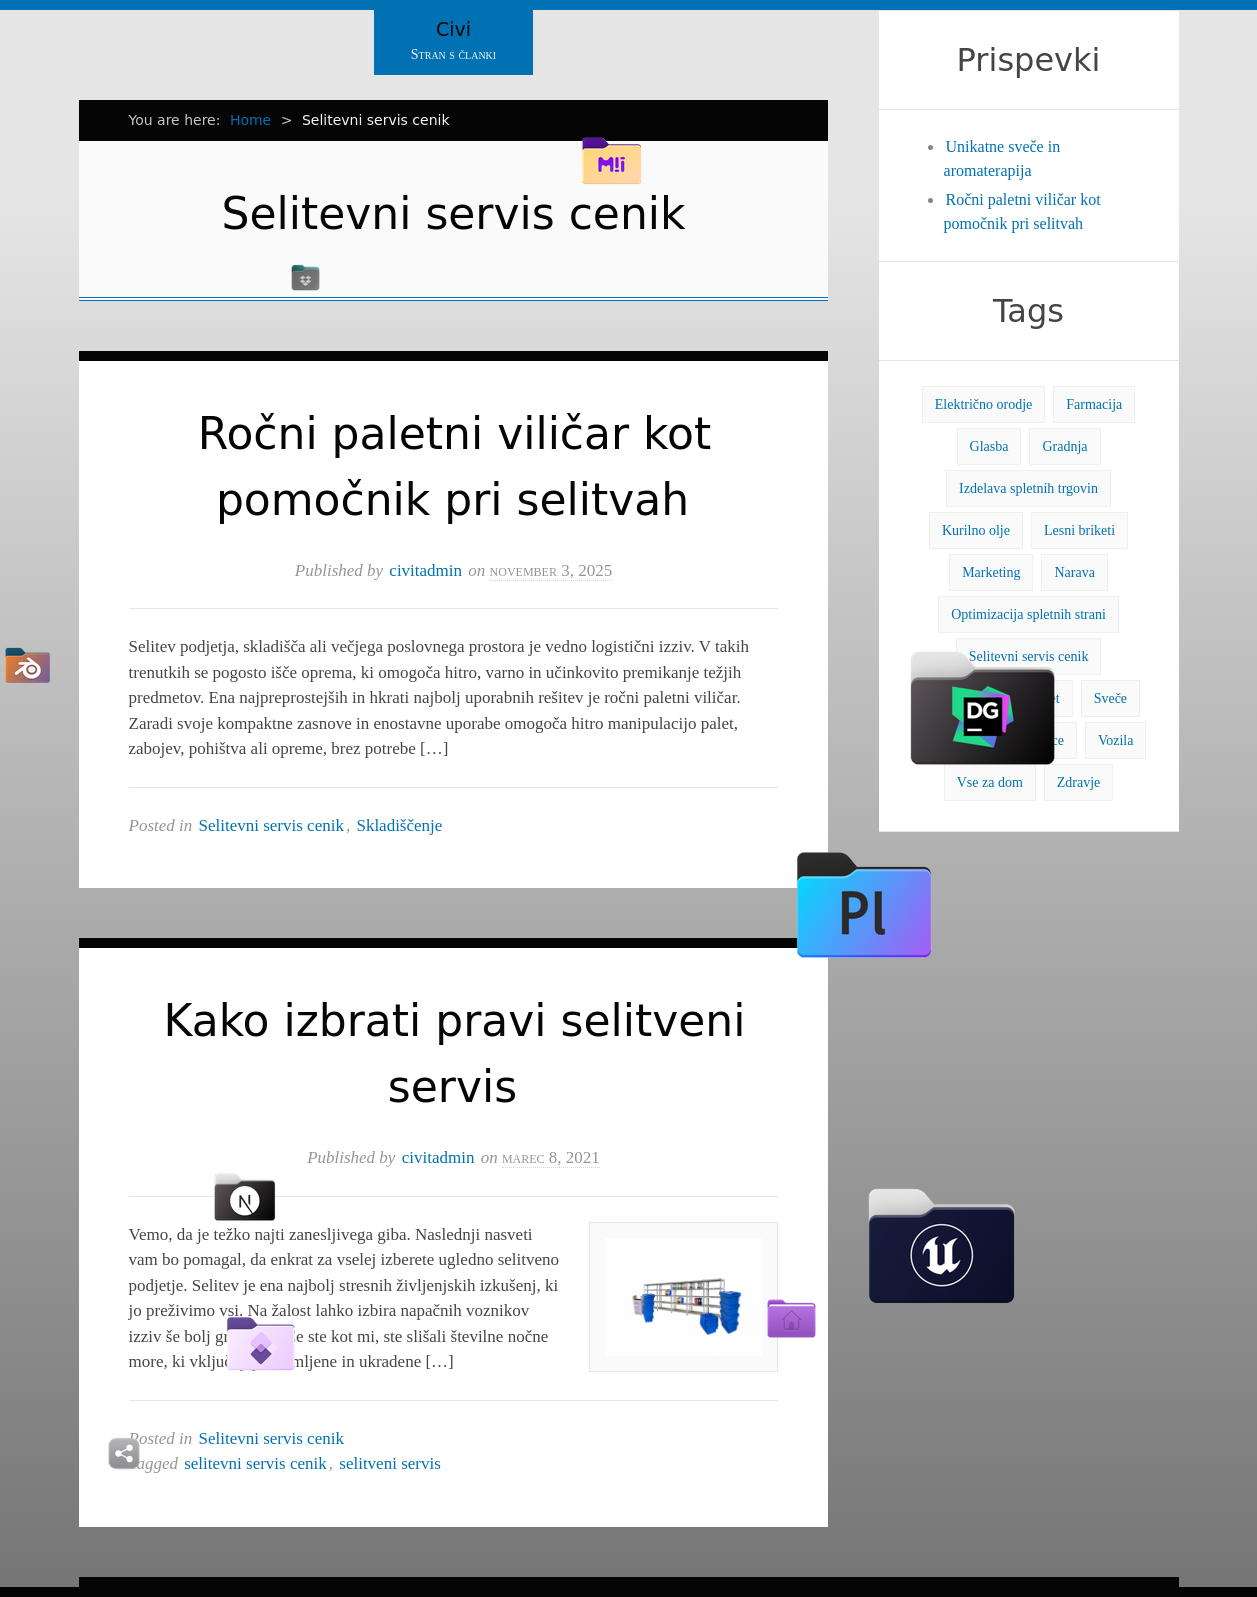 The width and height of the screenshot is (1257, 1597). Describe the element at coordinates (941, 1250) in the screenshot. I see `folder containing Unreal Engine project files` at that location.